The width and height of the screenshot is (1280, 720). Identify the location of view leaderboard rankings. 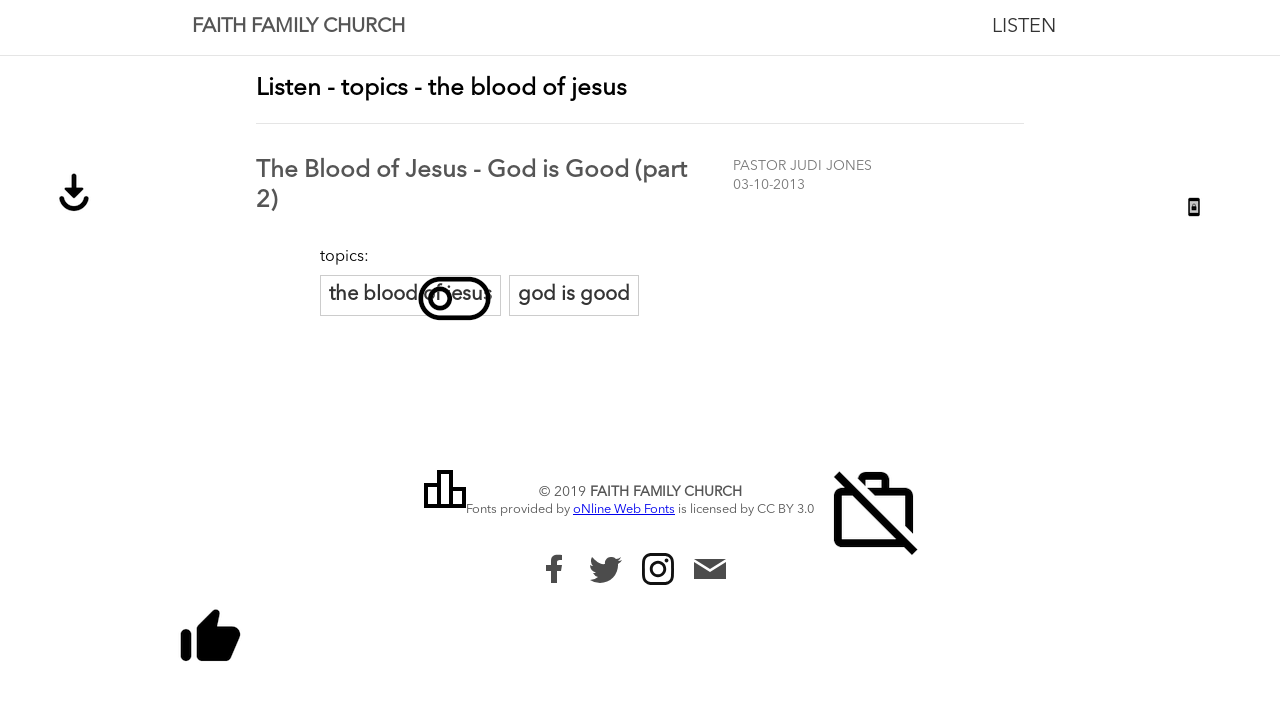
(445, 489).